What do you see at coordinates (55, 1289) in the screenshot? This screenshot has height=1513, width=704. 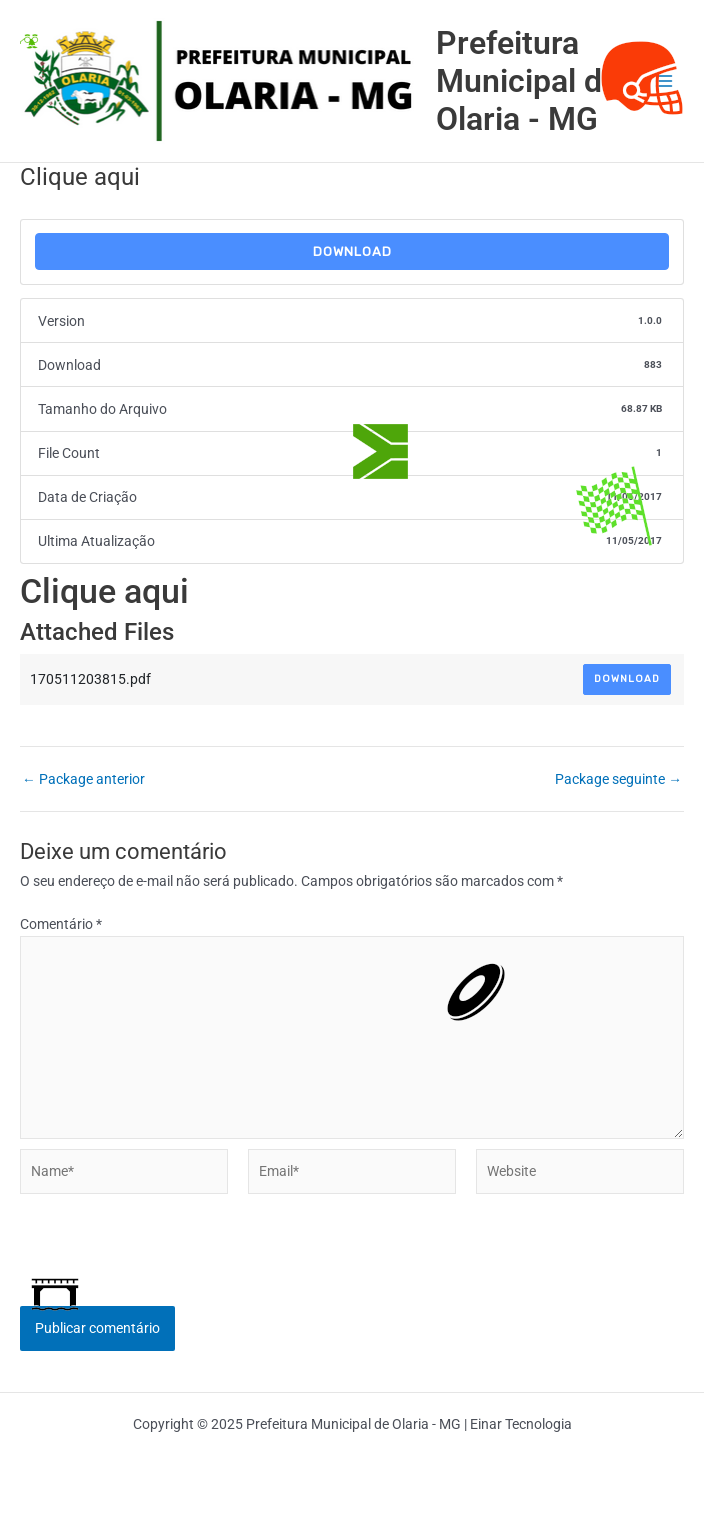 I see `view bridge or crossing information` at bounding box center [55, 1289].